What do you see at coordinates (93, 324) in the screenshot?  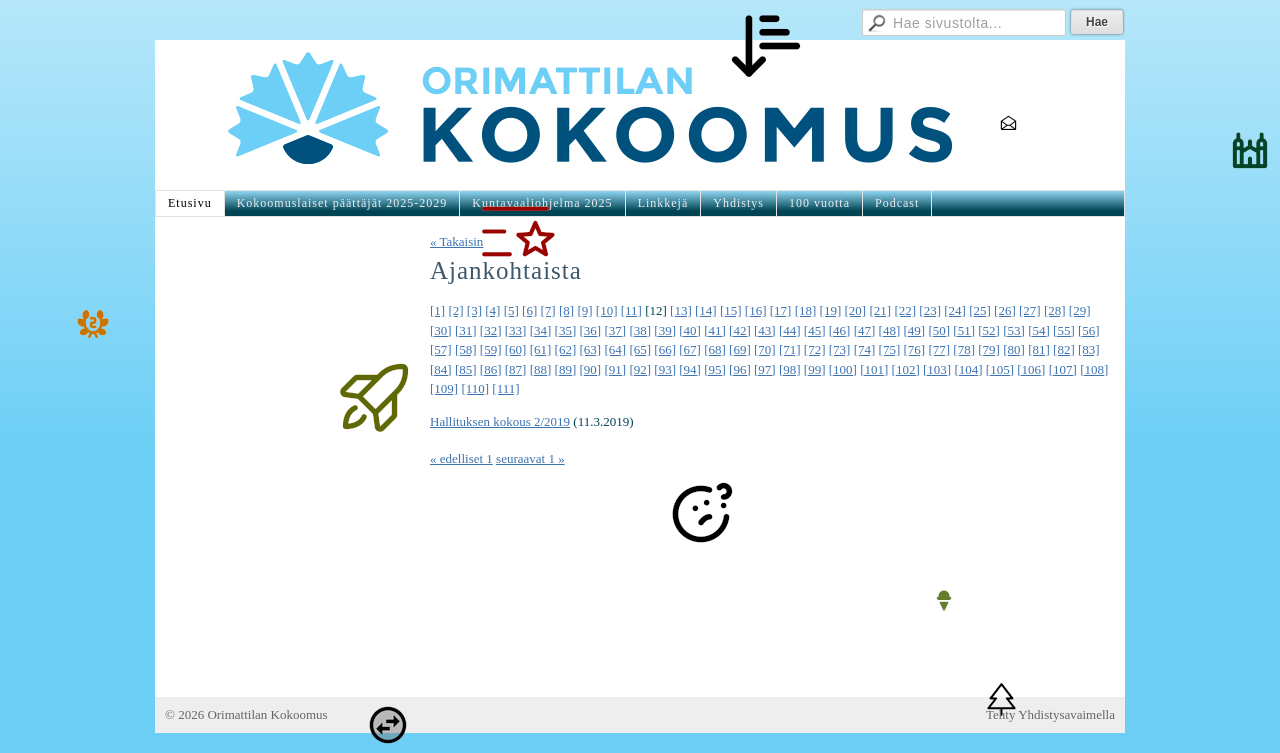 I see `view achievements or awards` at bounding box center [93, 324].